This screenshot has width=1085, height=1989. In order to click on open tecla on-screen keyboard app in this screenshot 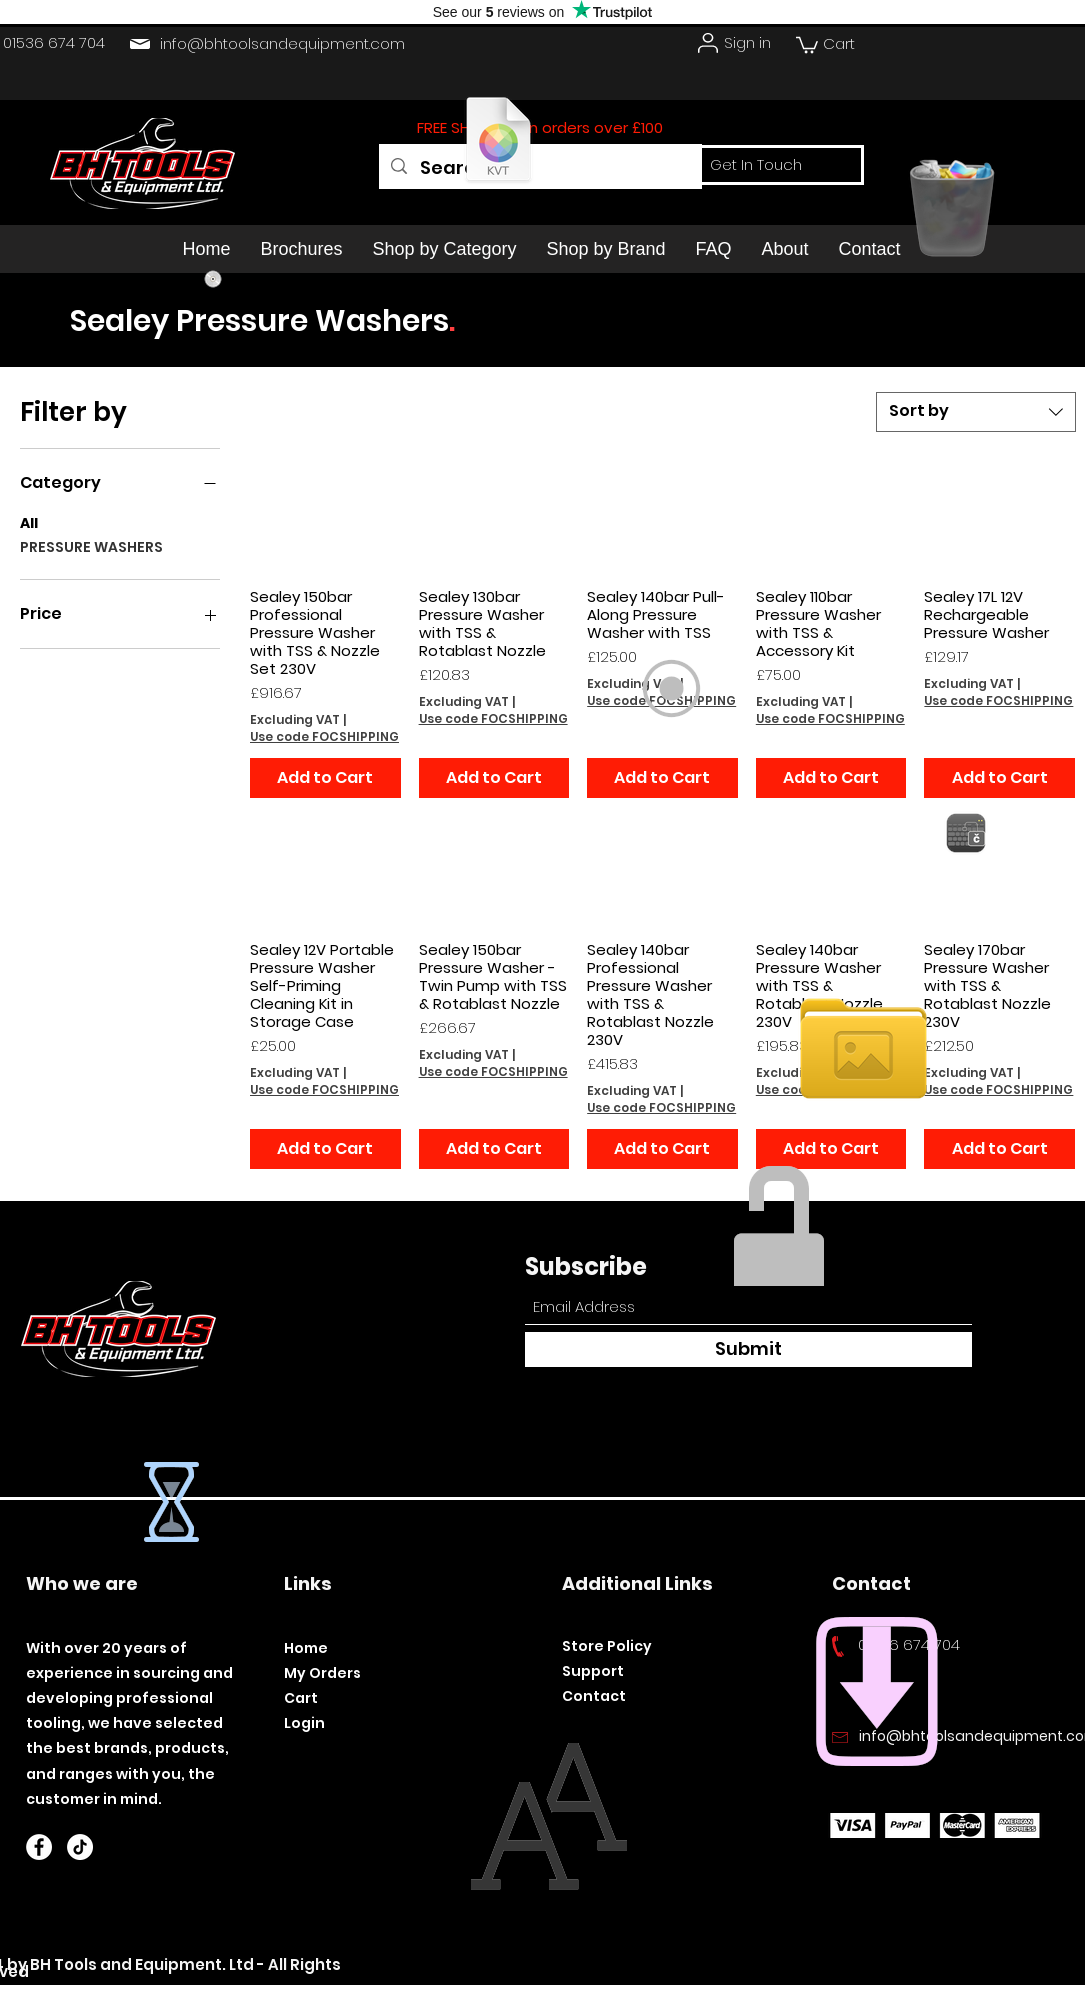, I will do `click(966, 833)`.